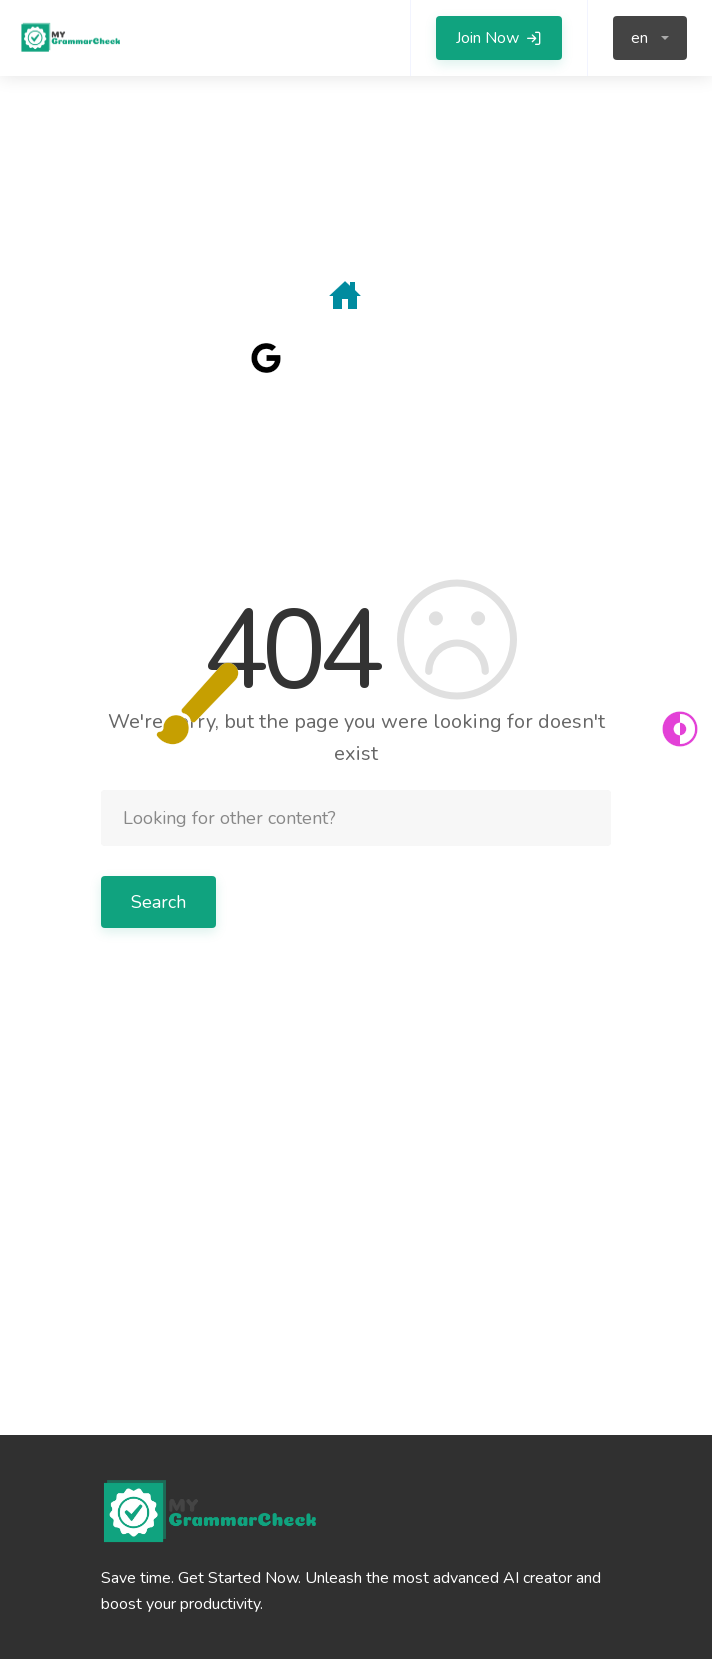 Image resolution: width=712 pixels, height=1659 pixels. I want to click on navigate to the home screen, so click(345, 295).